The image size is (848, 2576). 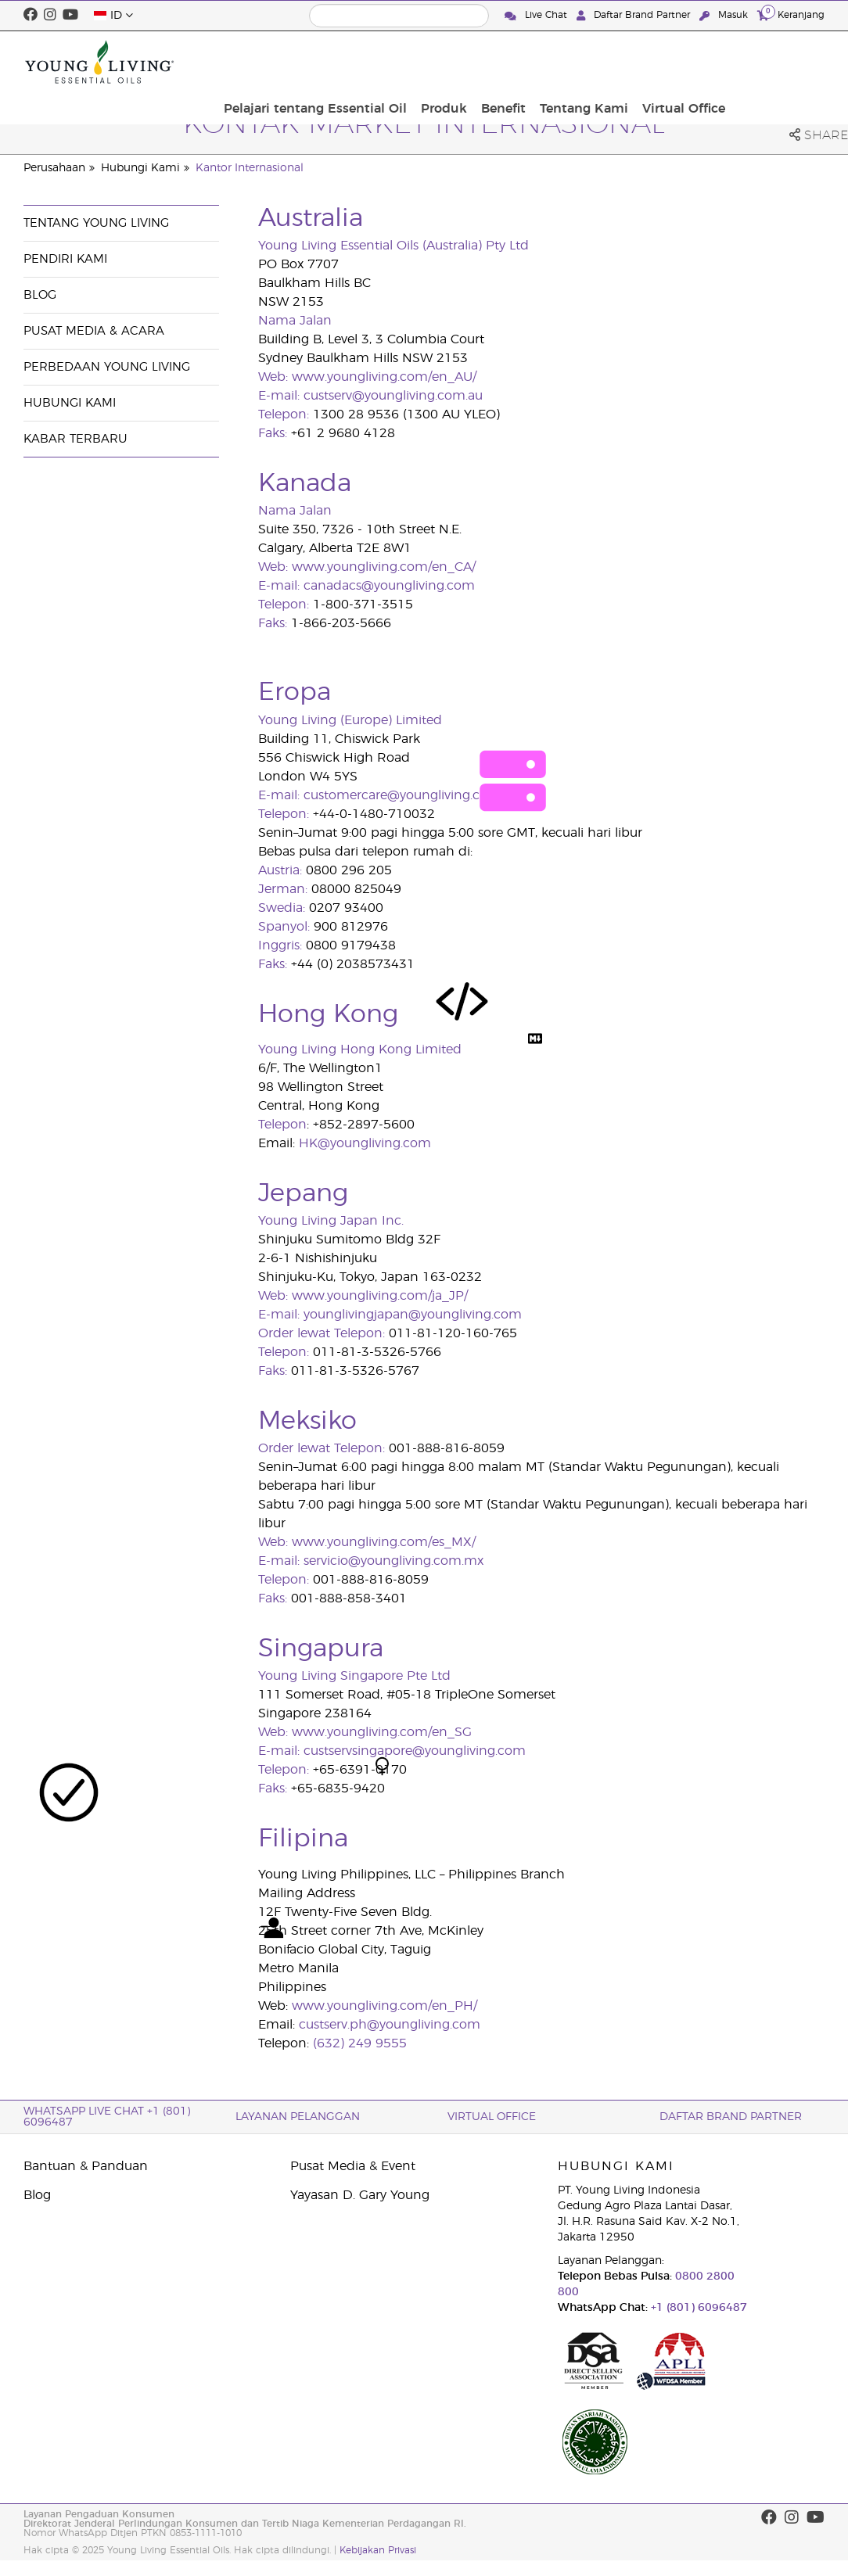 What do you see at coordinates (272, 1928) in the screenshot?
I see `remove a contact or friend` at bounding box center [272, 1928].